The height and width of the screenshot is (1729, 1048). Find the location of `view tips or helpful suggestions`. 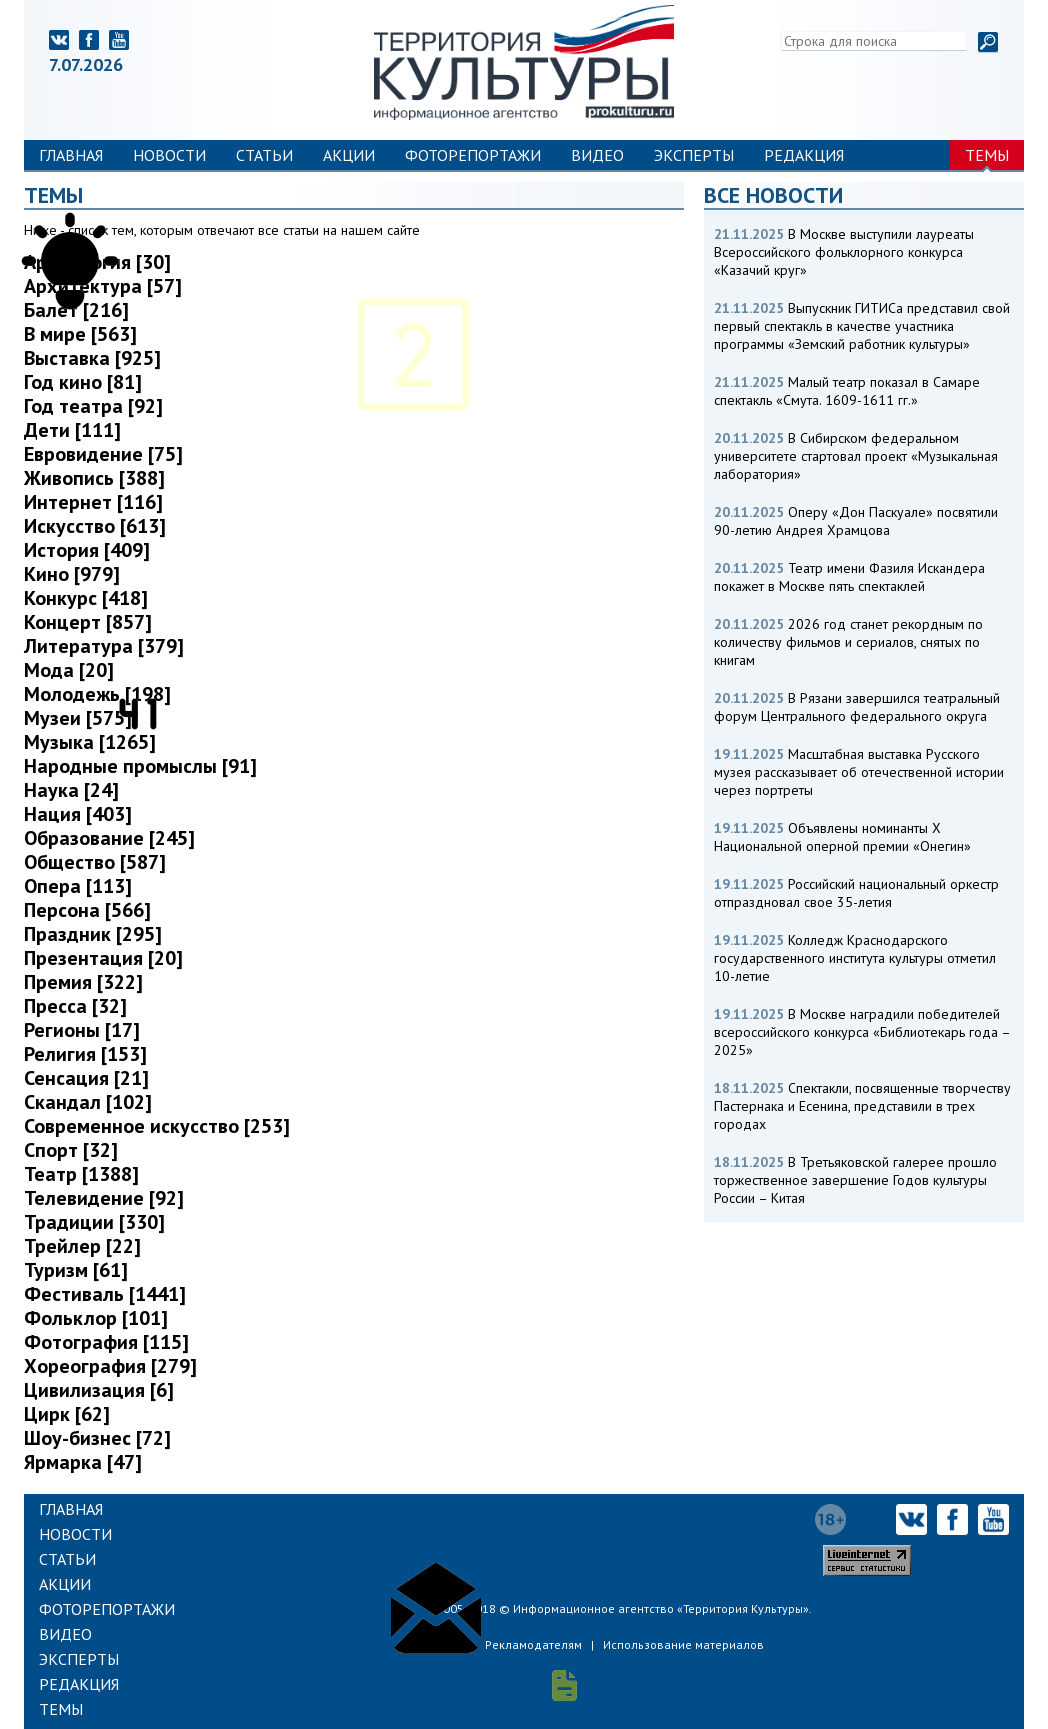

view tips or helpful suggestions is located at coordinates (70, 261).